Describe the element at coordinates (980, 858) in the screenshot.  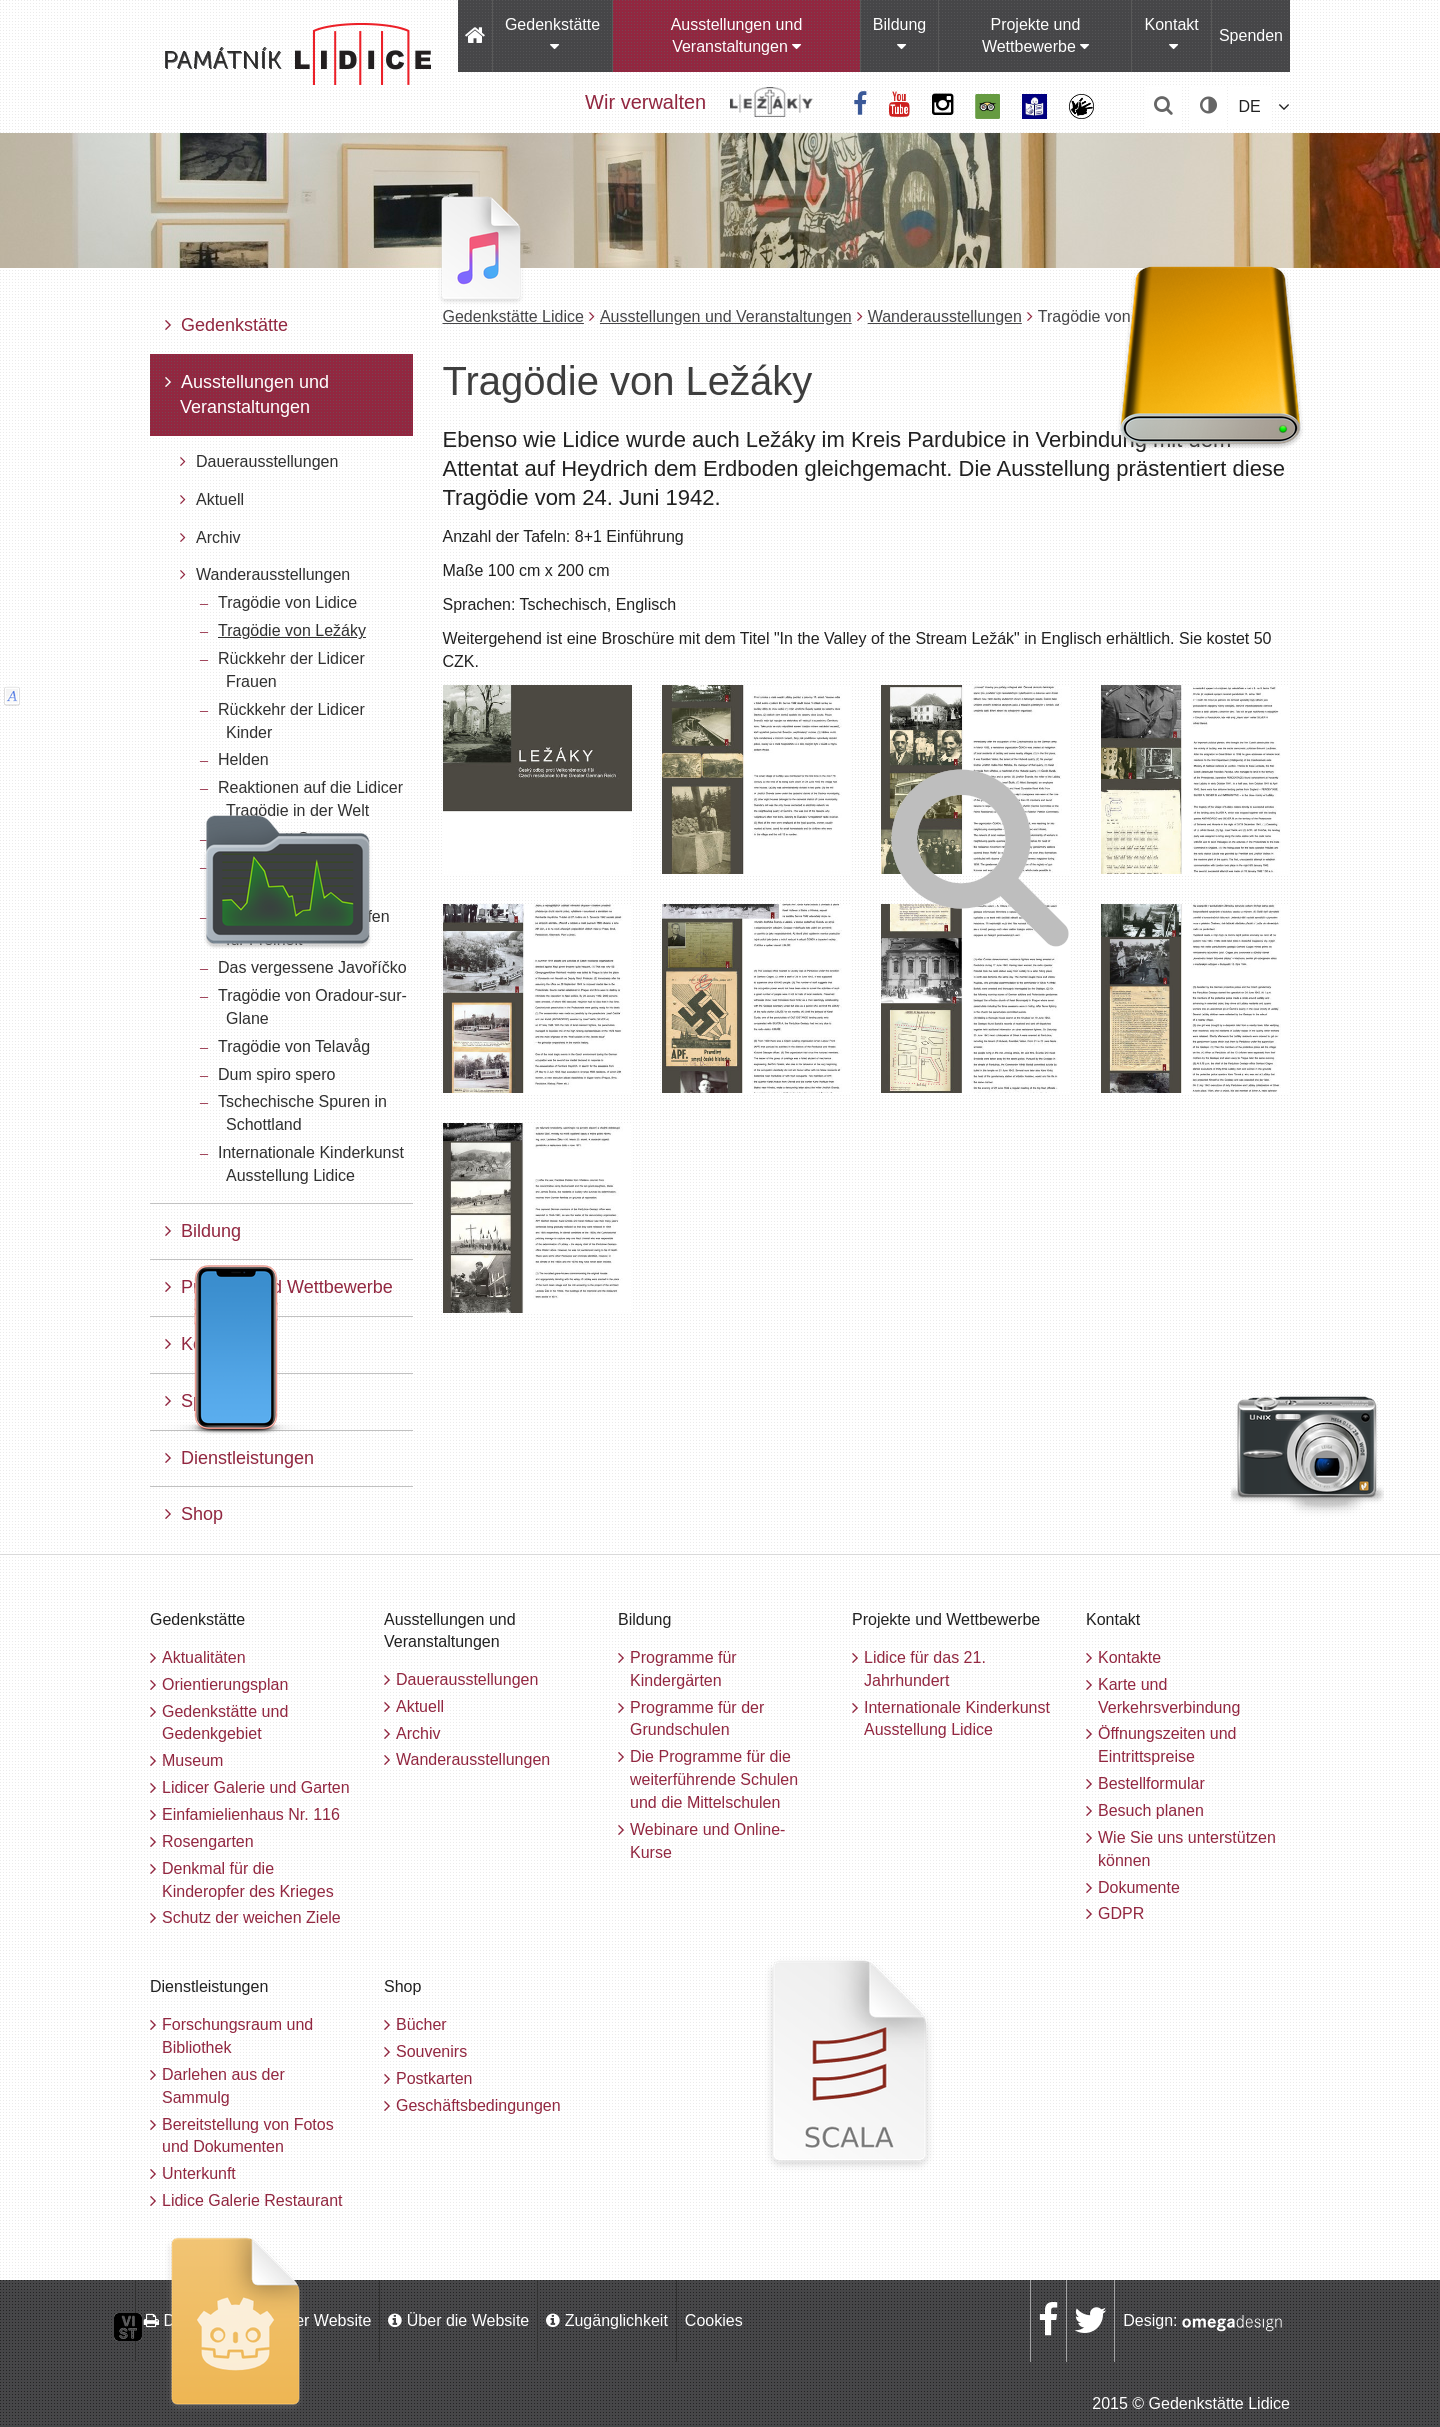
I see `open saved searches folder` at that location.